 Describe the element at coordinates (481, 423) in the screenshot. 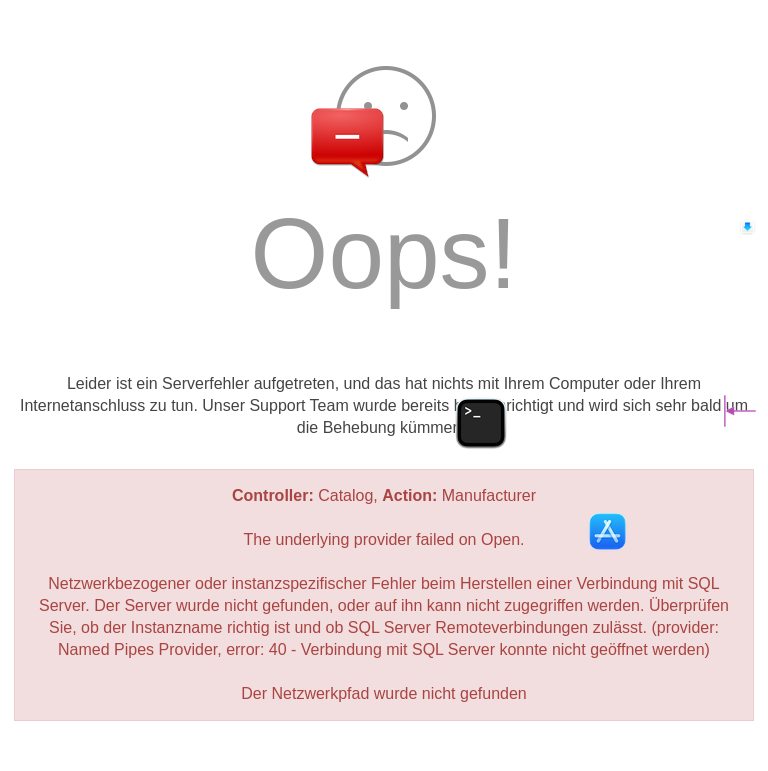

I see `open terminal app` at that location.